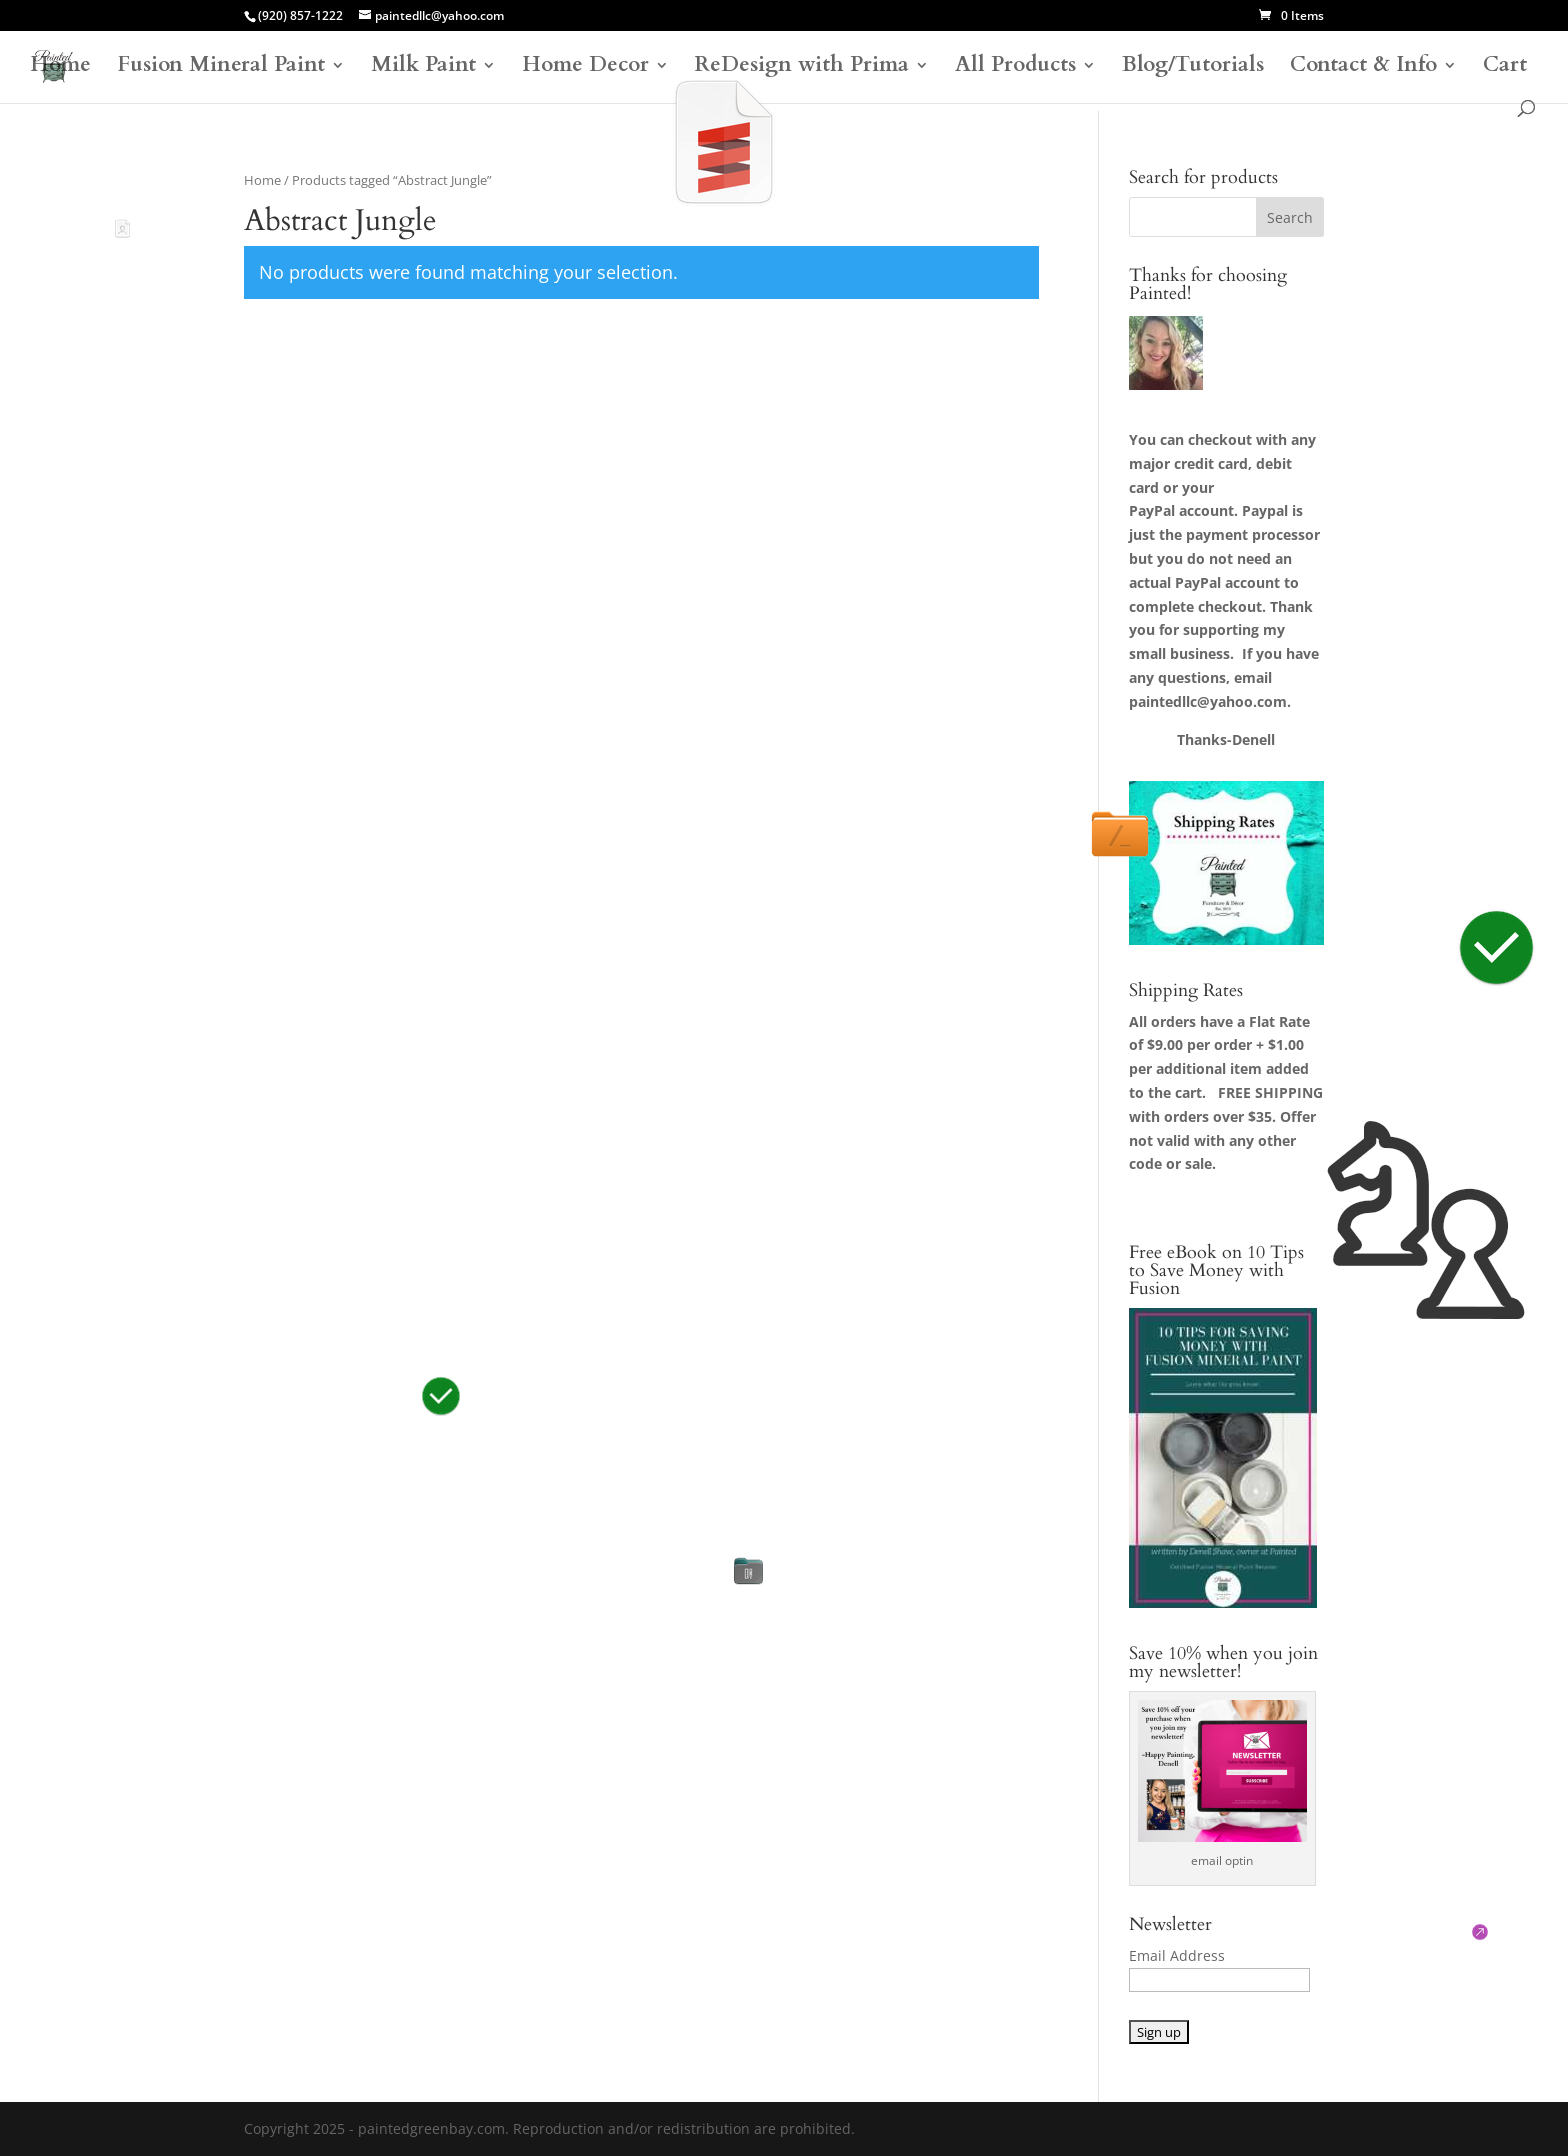  What do you see at coordinates (1480, 1932) in the screenshot?
I see `indicates a symbolic link or shortcut to another file` at bounding box center [1480, 1932].